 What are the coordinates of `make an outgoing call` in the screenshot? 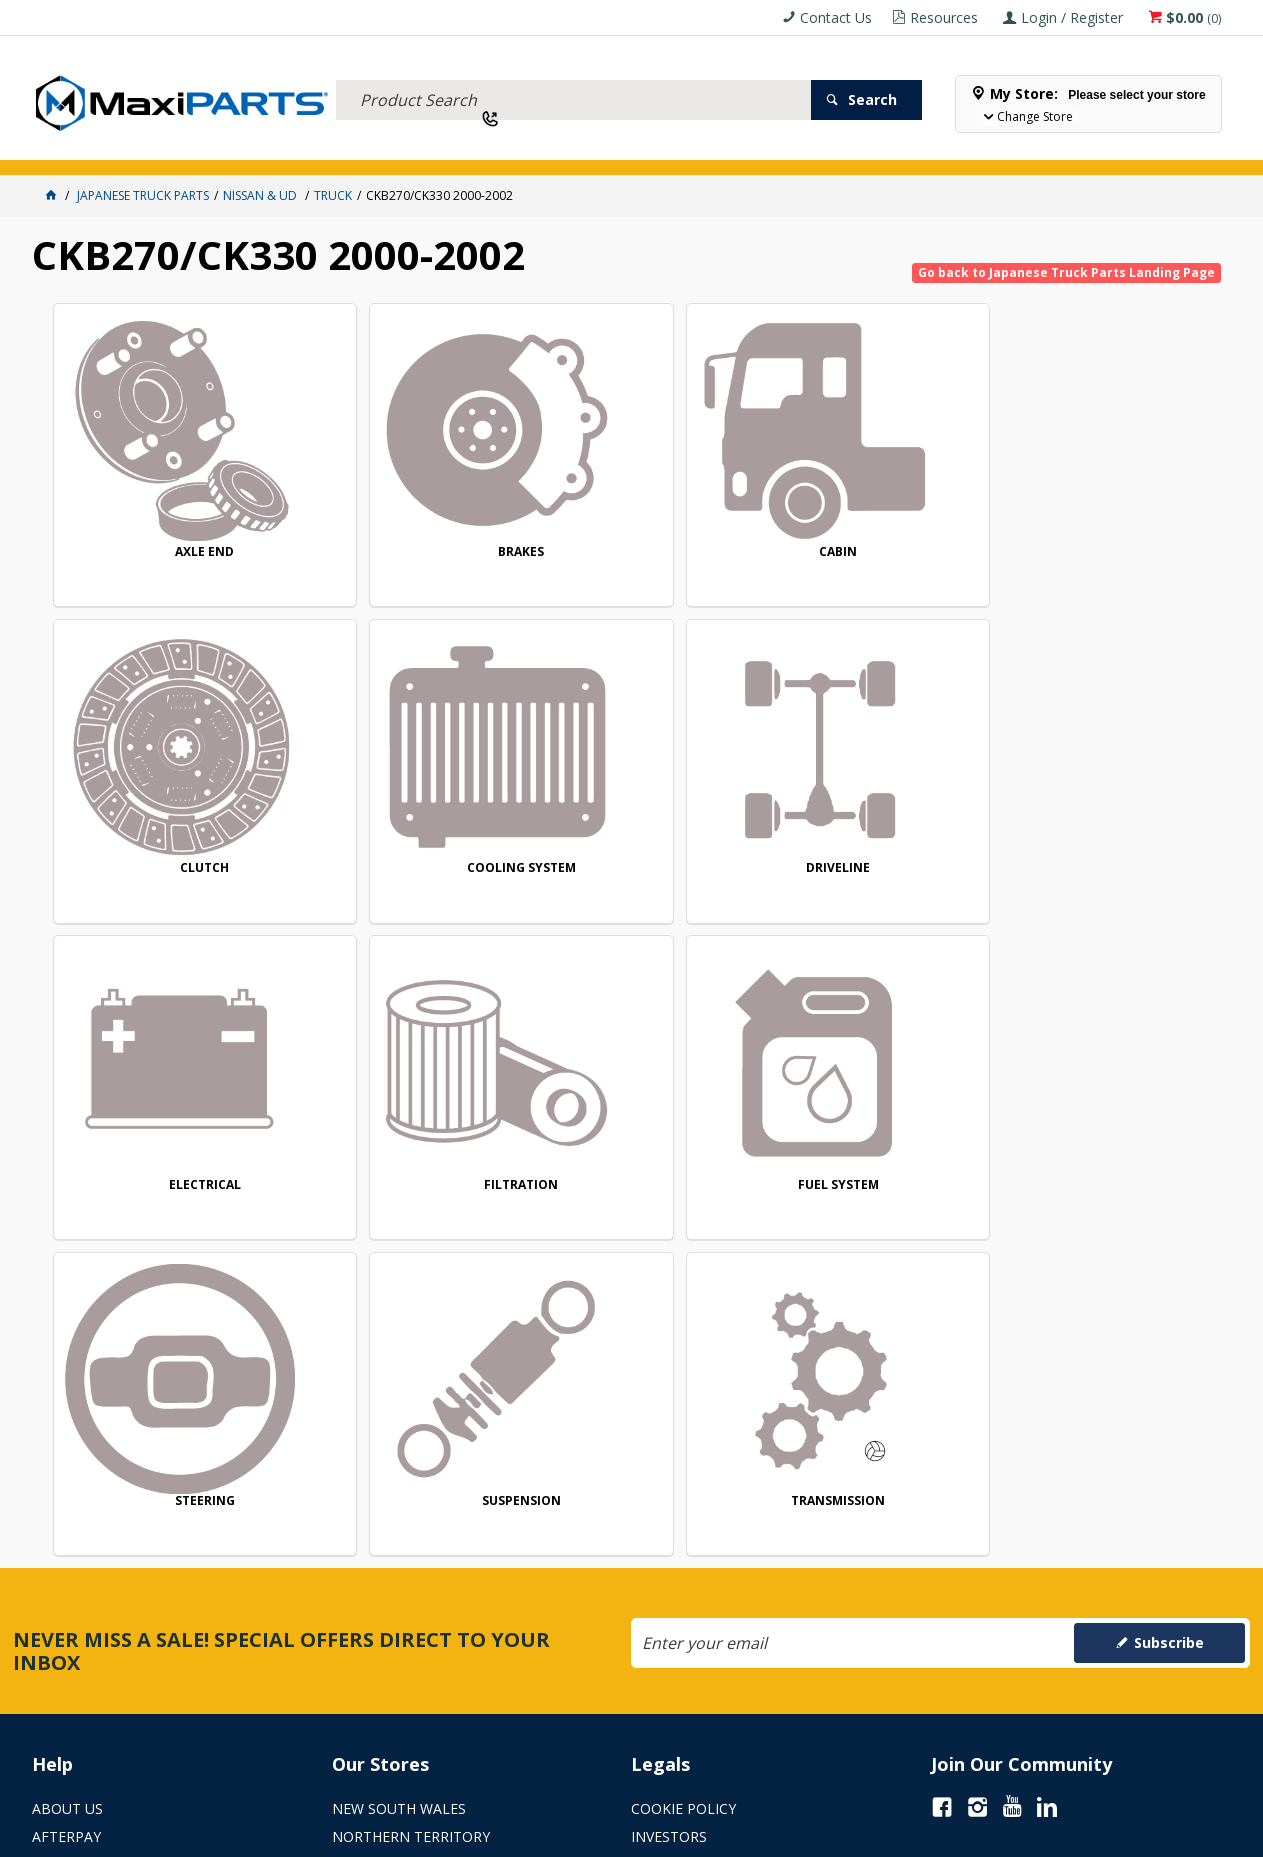 It's located at (490, 118).